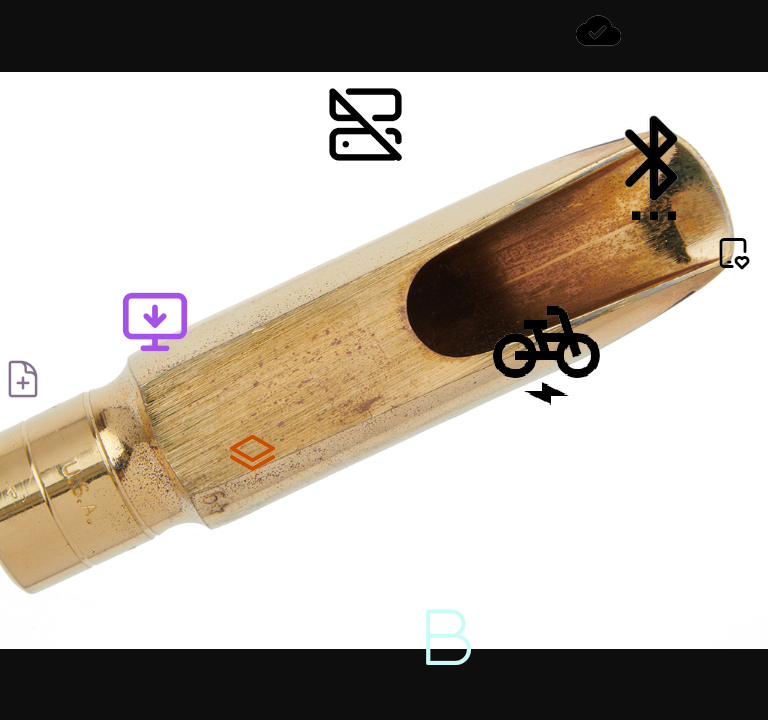 This screenshot has width=768, height=720. Describe the element at coordinates (733, 253) in the screenshot. I see `add device to favorites` at that location.